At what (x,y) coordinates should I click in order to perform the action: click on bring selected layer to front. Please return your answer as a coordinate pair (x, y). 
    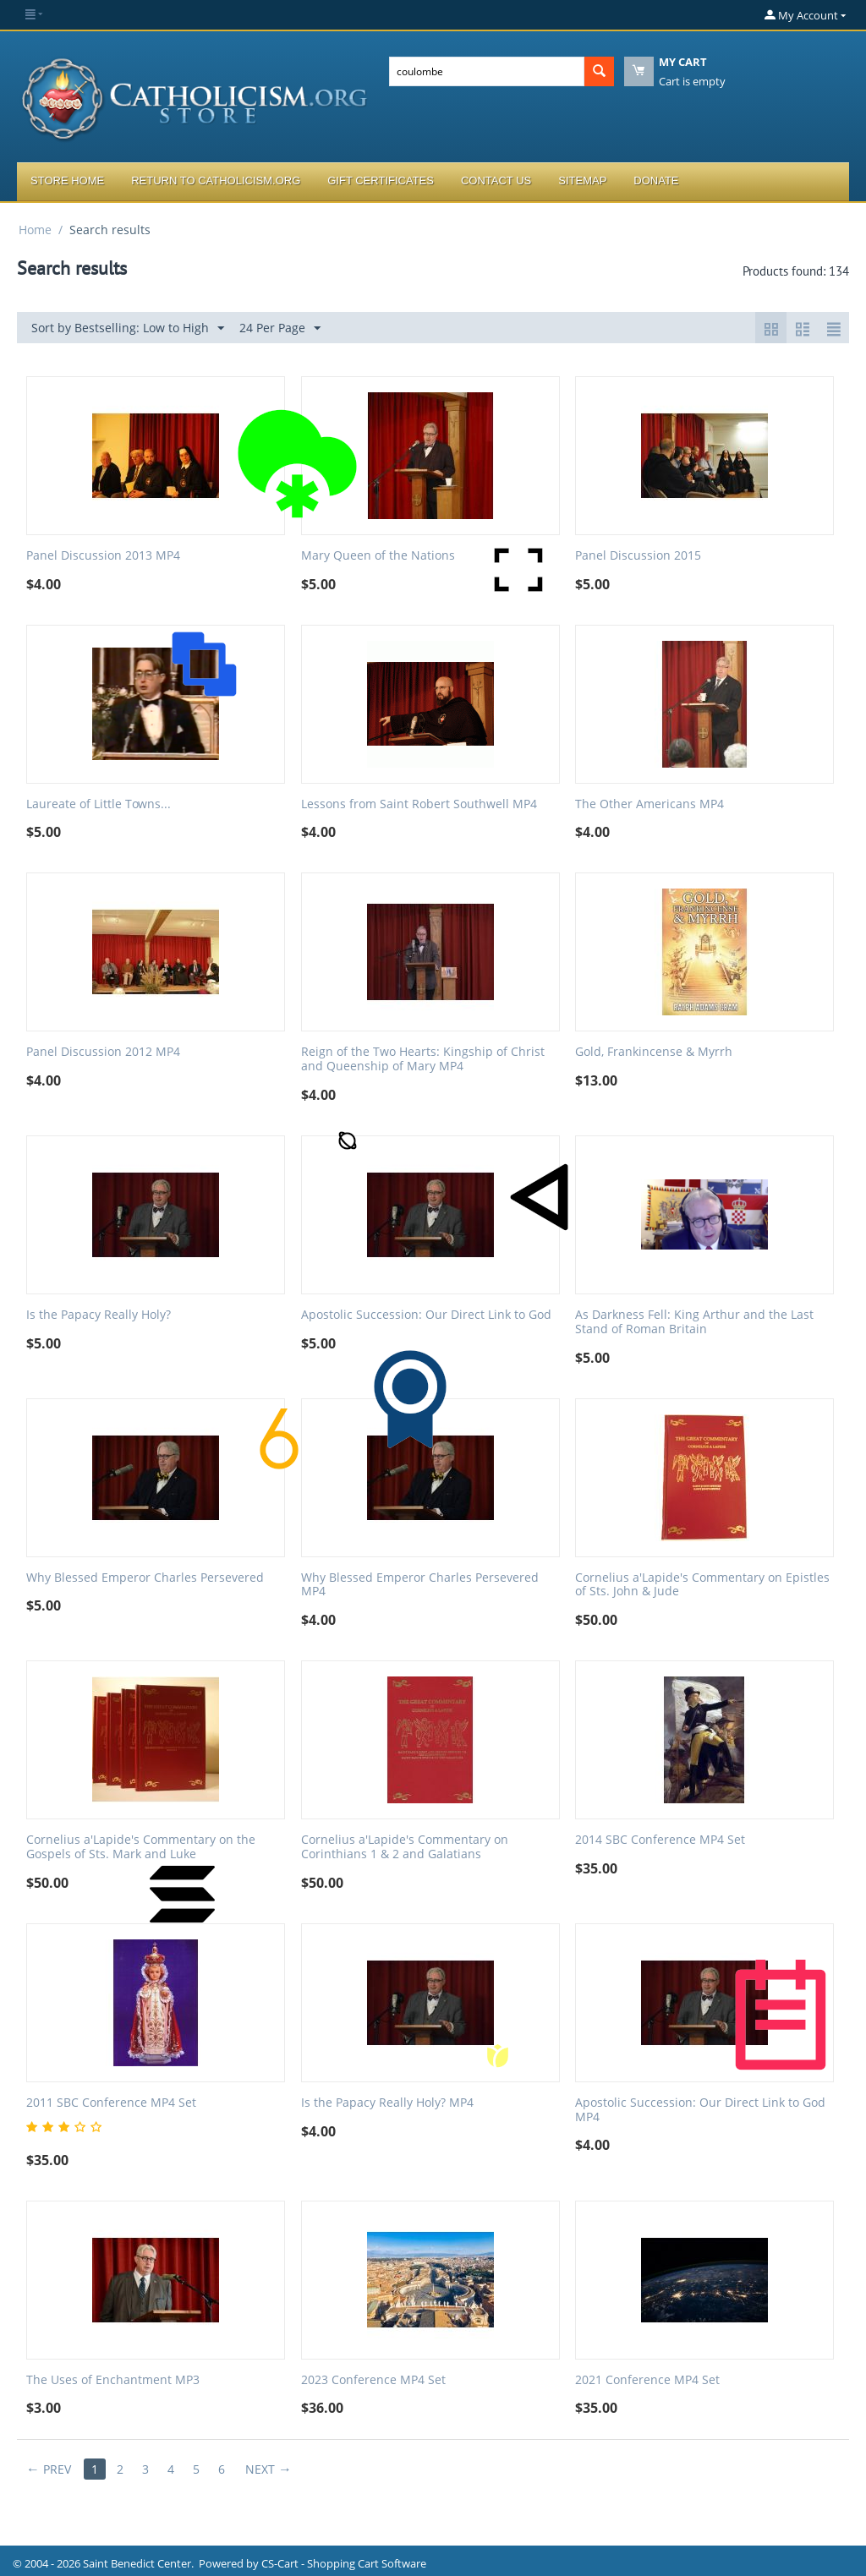
    Looking at the image, I should click on (204, 664).